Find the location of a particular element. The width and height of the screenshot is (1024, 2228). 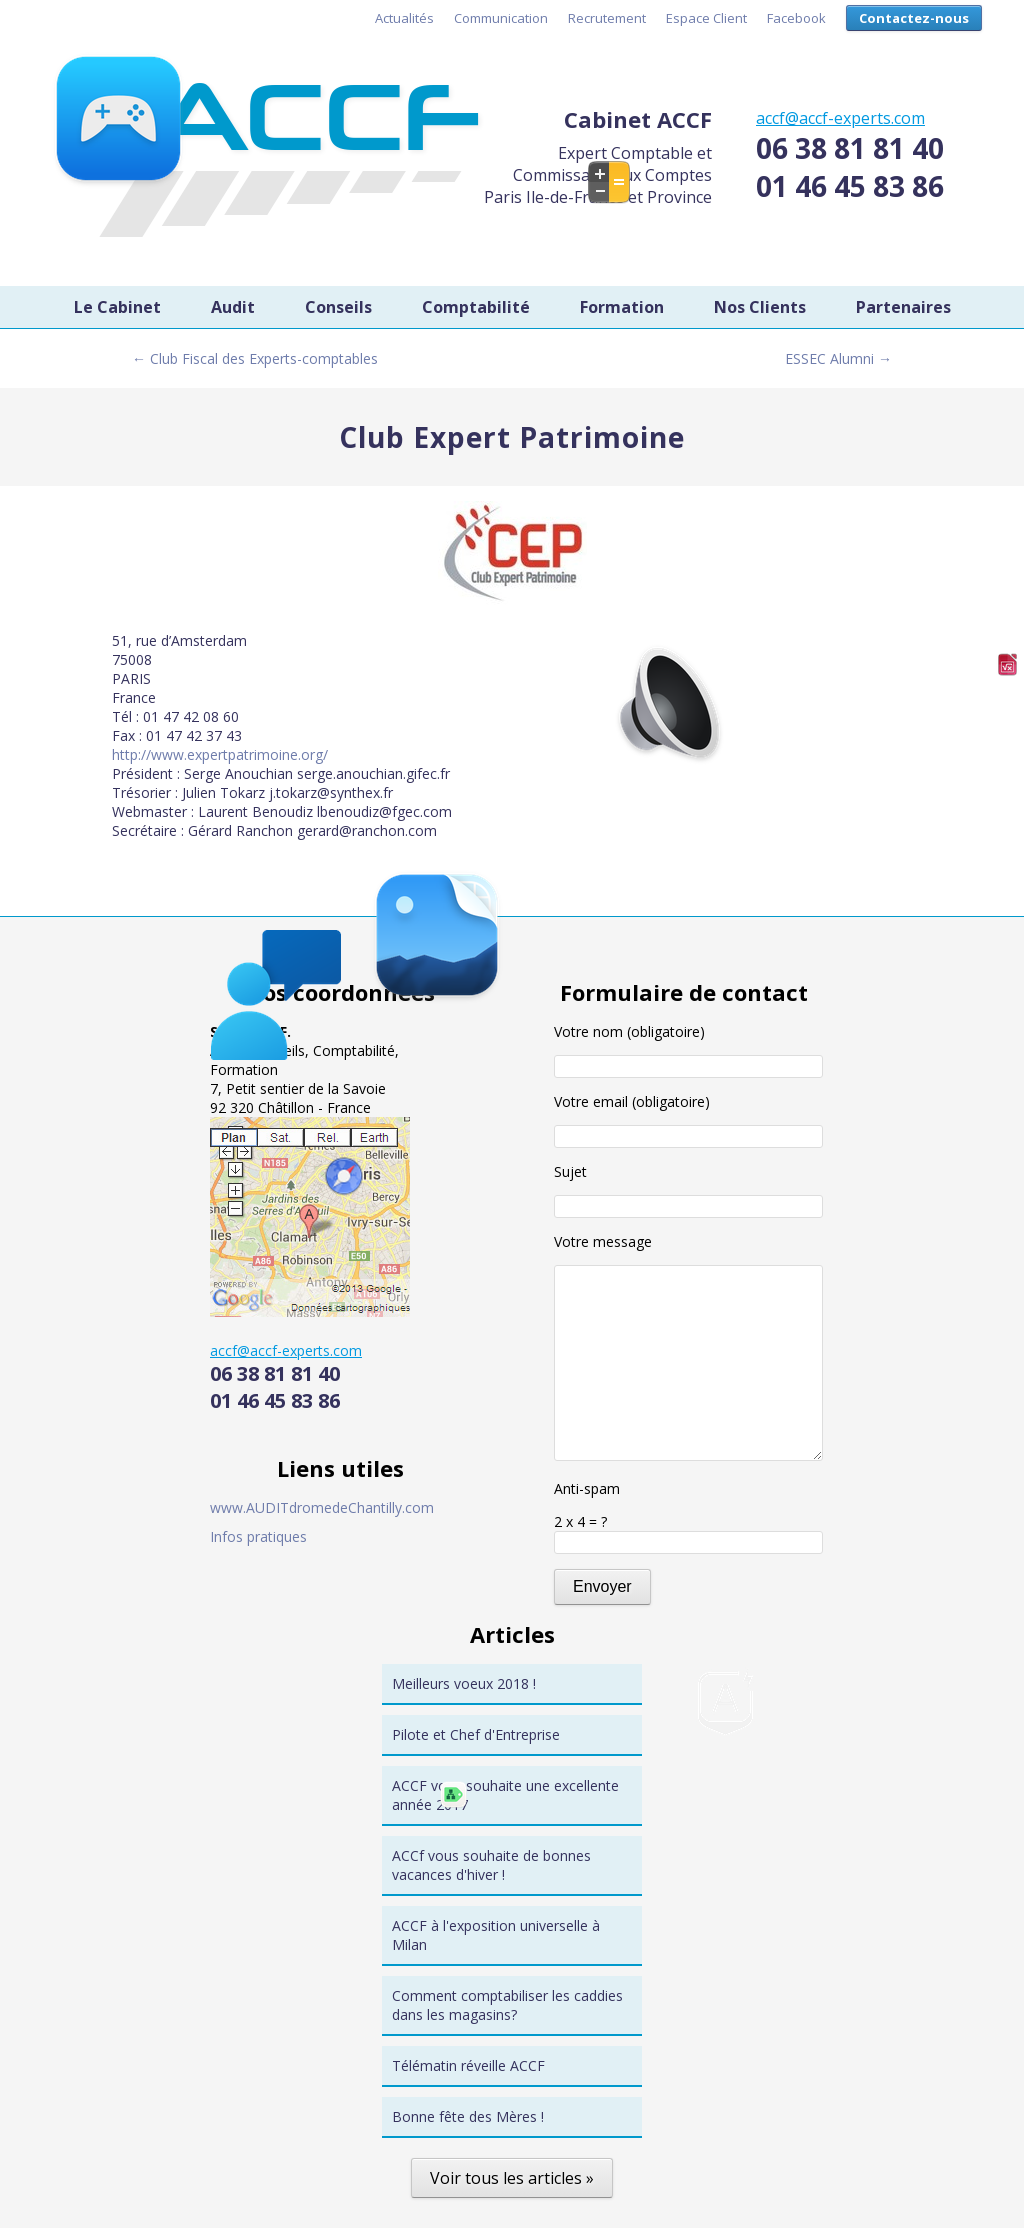

adjust speaker or audio output settings is located at coordinates (669, 704).